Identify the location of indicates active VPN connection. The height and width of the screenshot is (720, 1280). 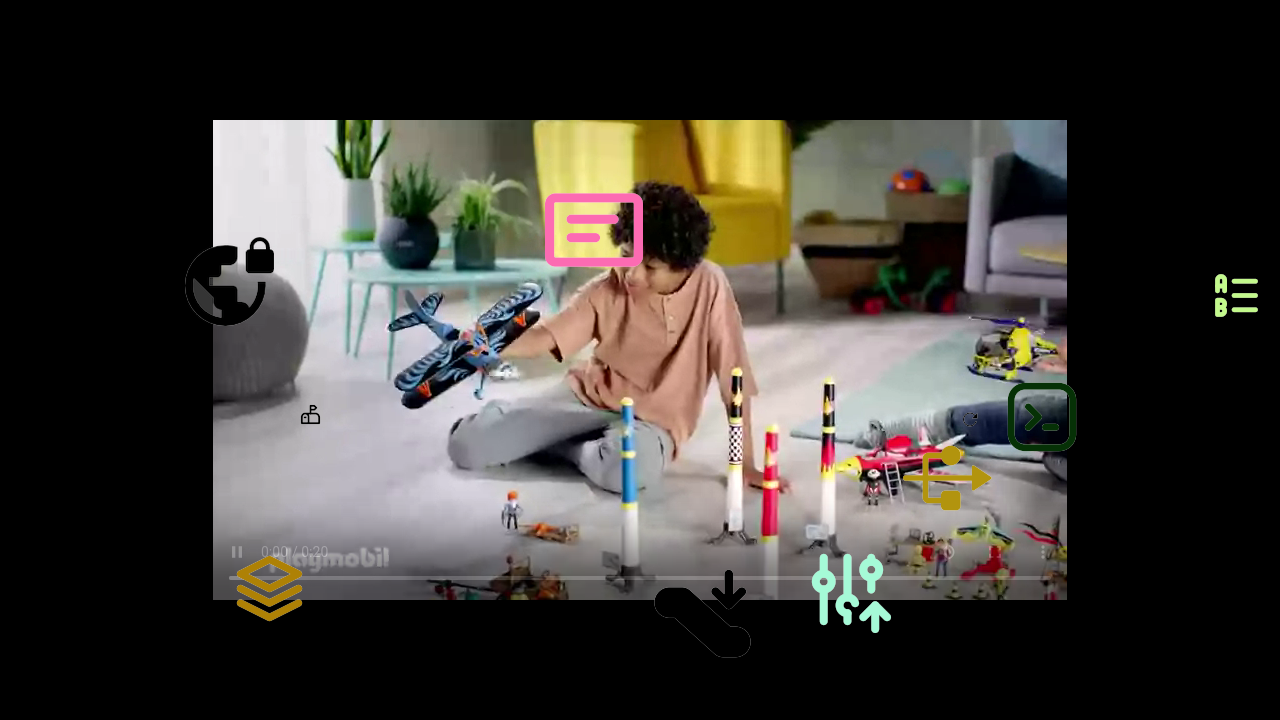
(229, 281).